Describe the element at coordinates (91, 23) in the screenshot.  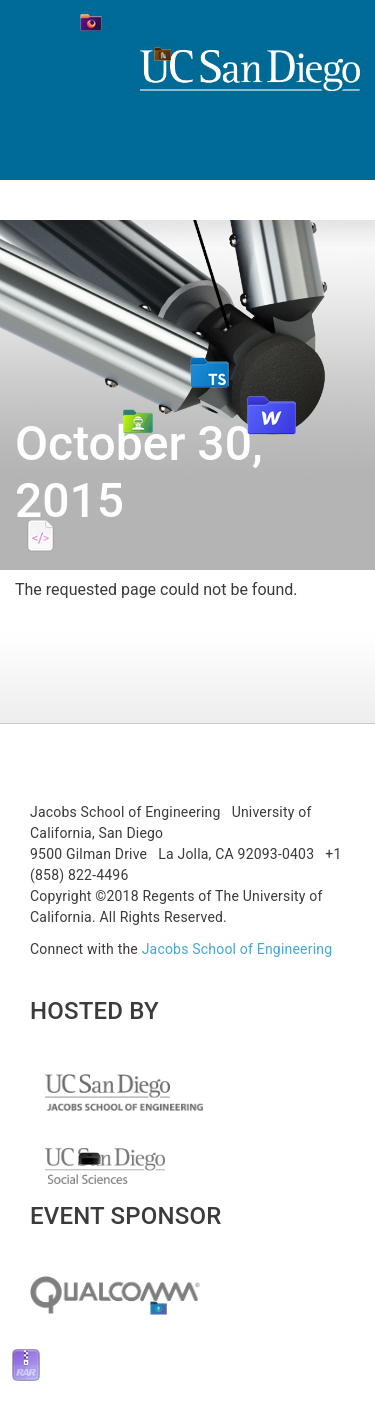
I see `open firefox downloads folder` at that location.